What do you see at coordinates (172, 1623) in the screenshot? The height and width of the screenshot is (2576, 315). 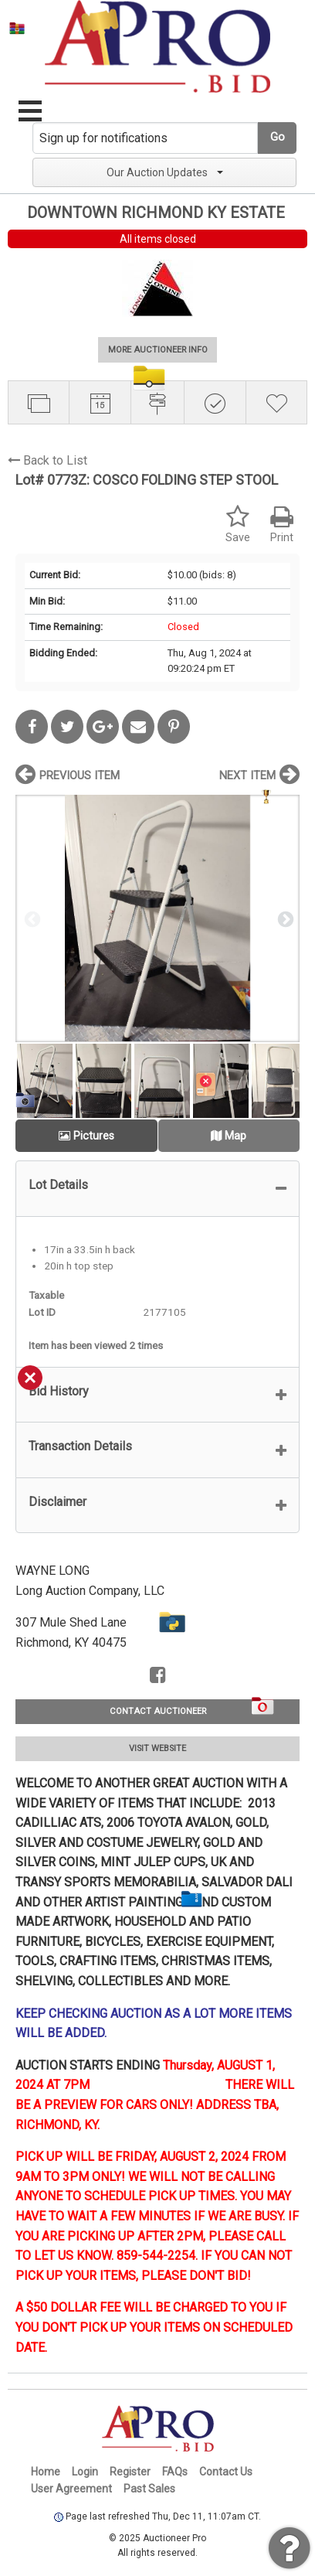 I see `folder containing python project files` at bounding box center [172, 1623].